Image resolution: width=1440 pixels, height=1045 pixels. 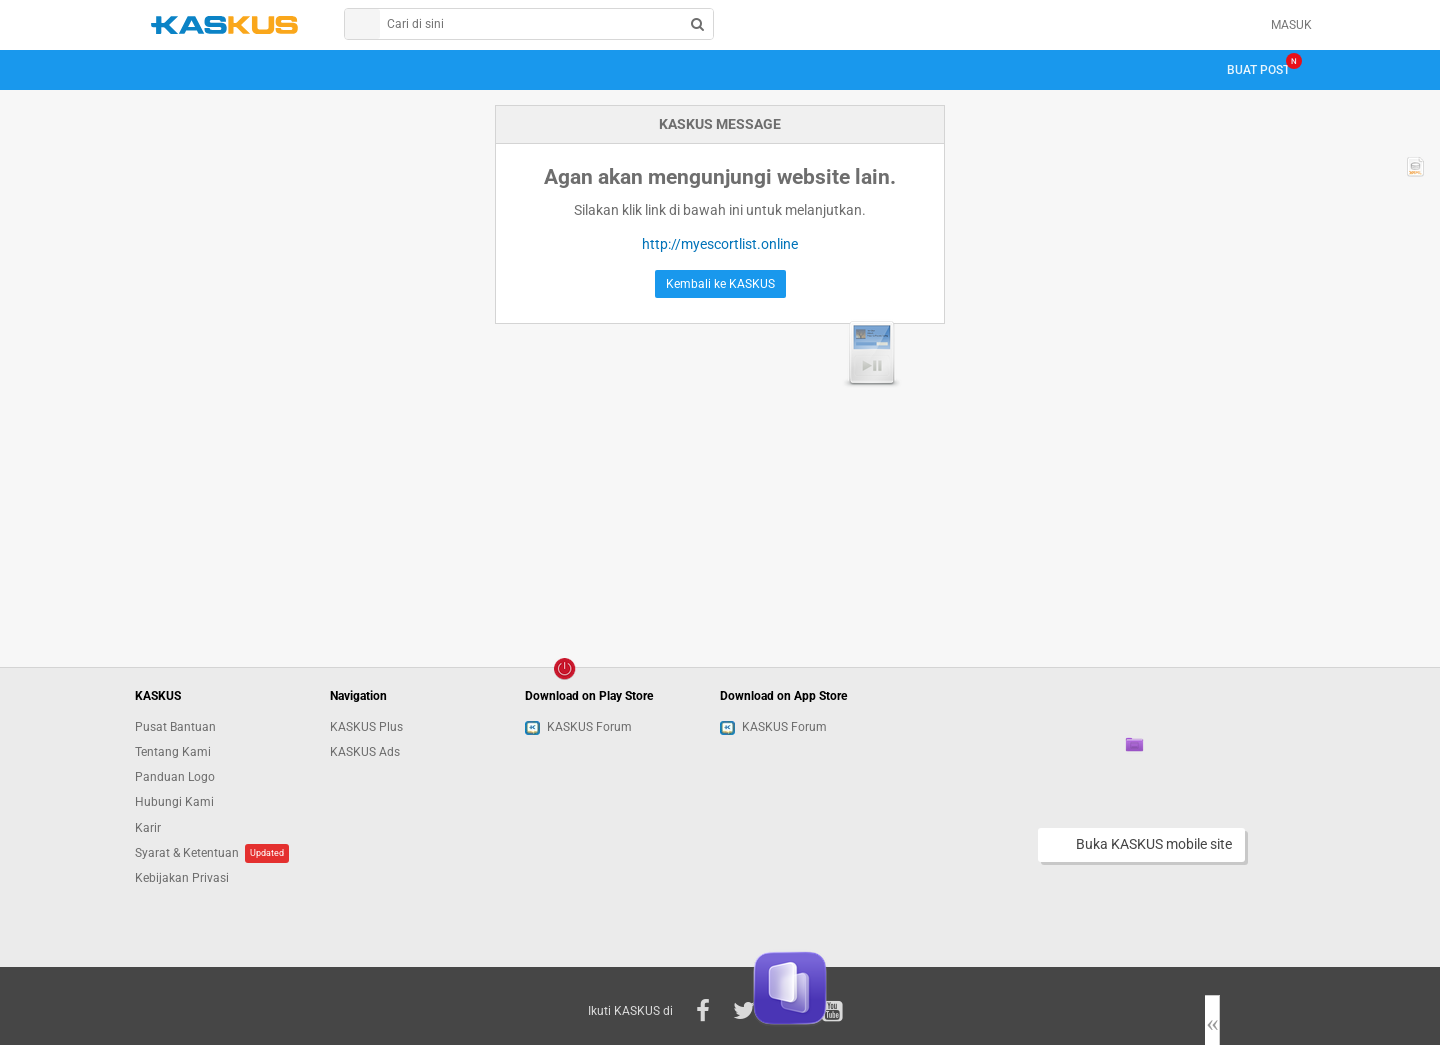 I want to click on open desktop folder, so click(x=1134, y=744).